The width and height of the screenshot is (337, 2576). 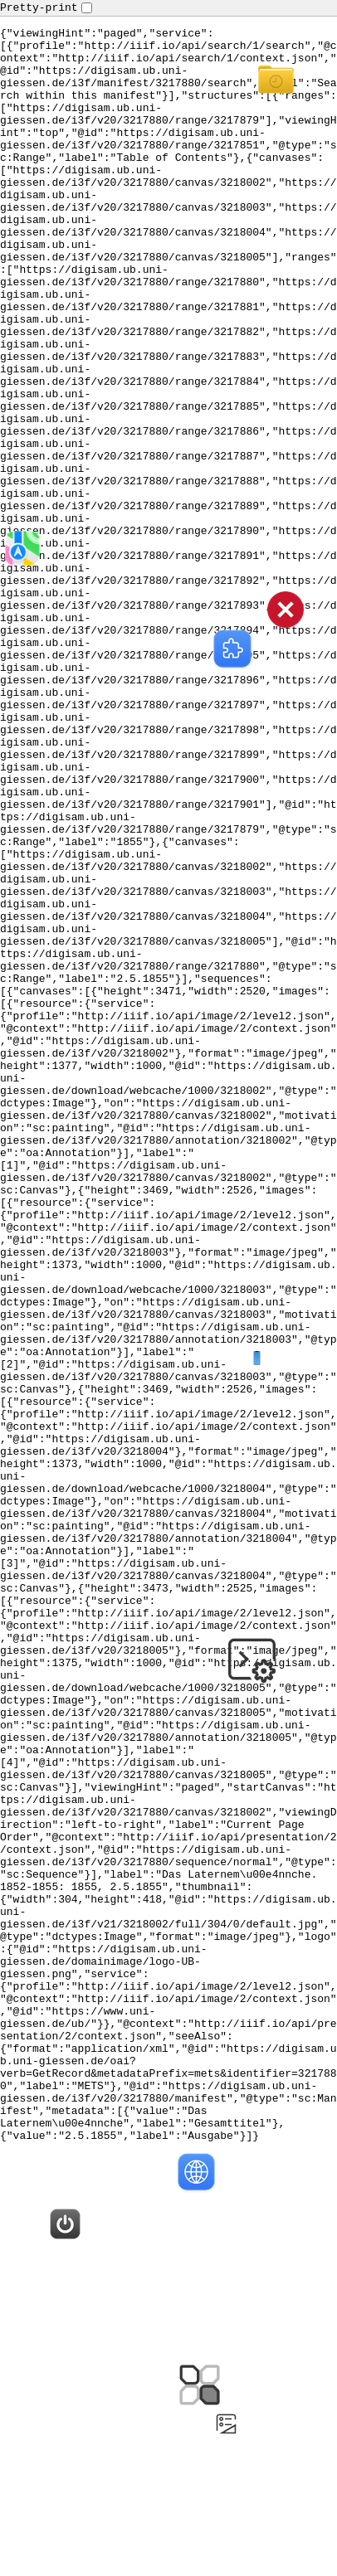 I want to click on connect or manage exchange account integration, so click(x=199, y=2384).